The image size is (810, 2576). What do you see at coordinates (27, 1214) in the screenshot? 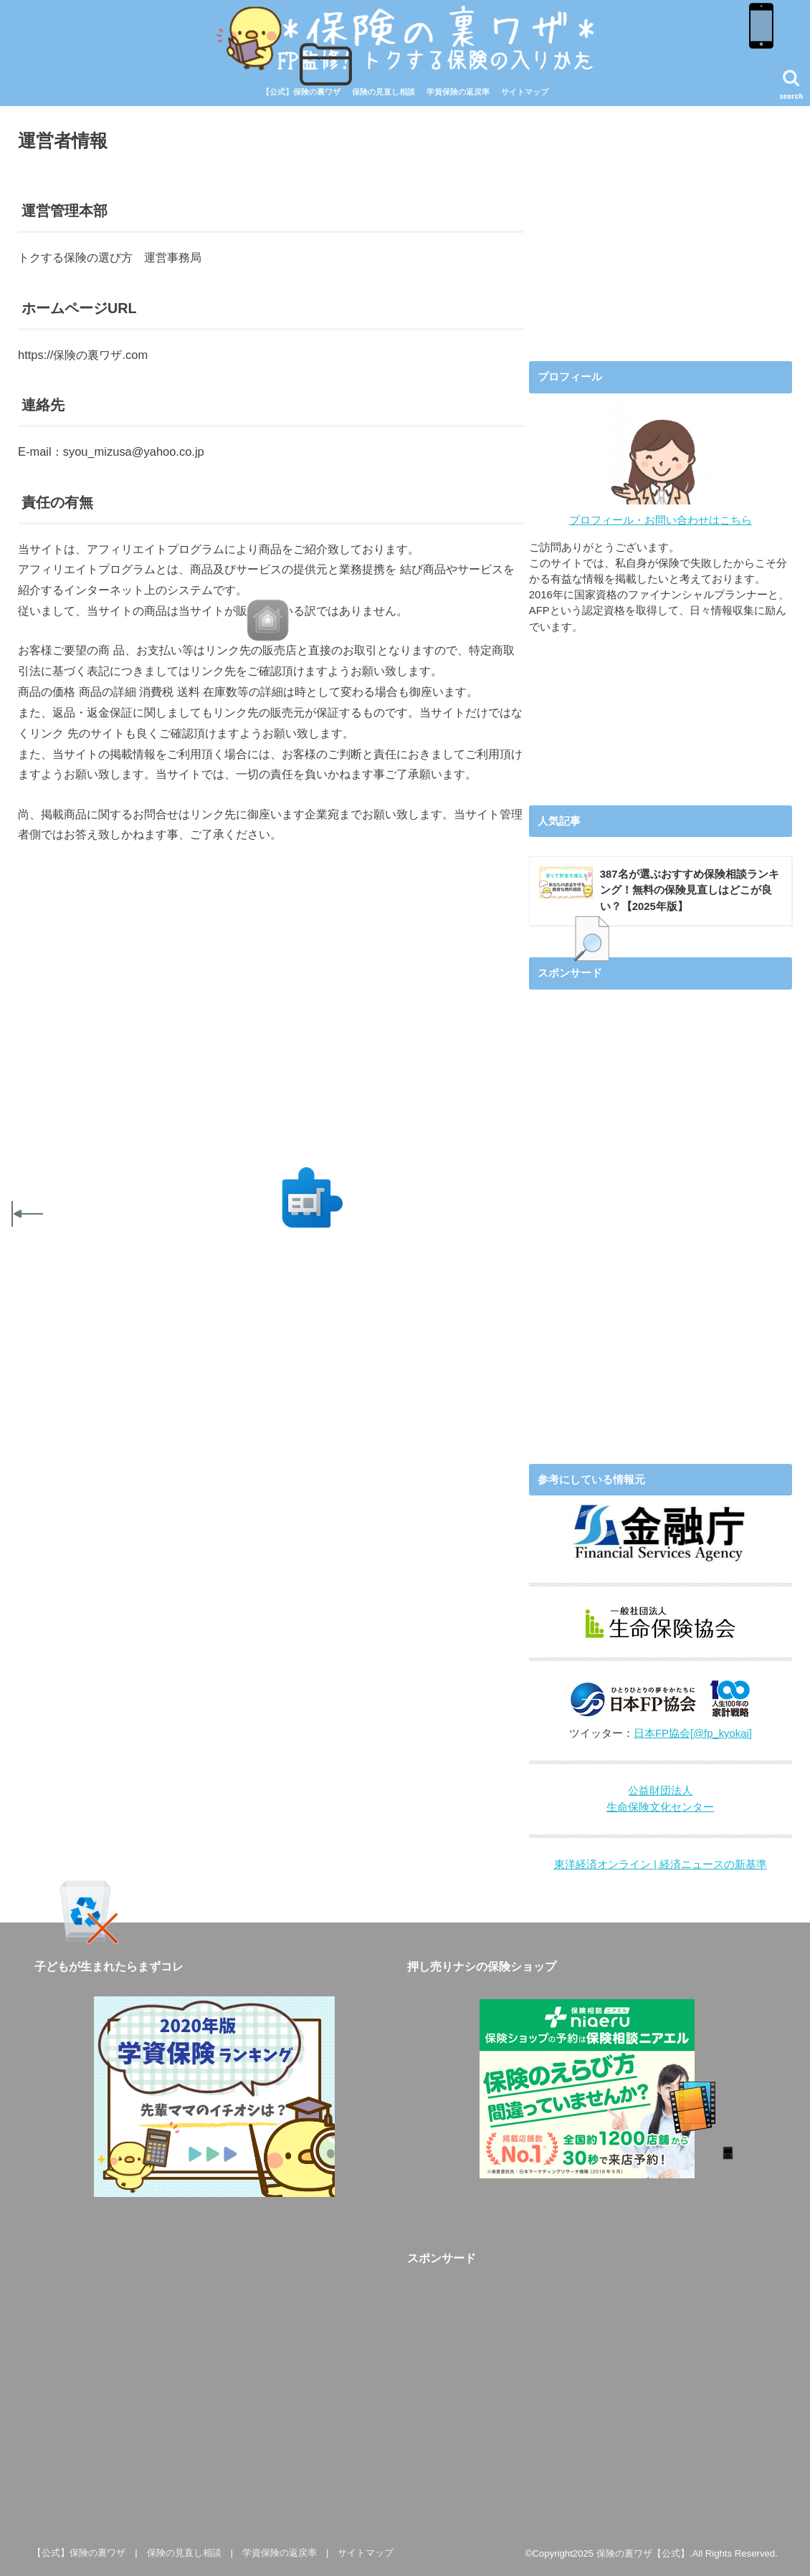
I see `go to the first item in a list or sequence` at bounding box center [27, 1214].